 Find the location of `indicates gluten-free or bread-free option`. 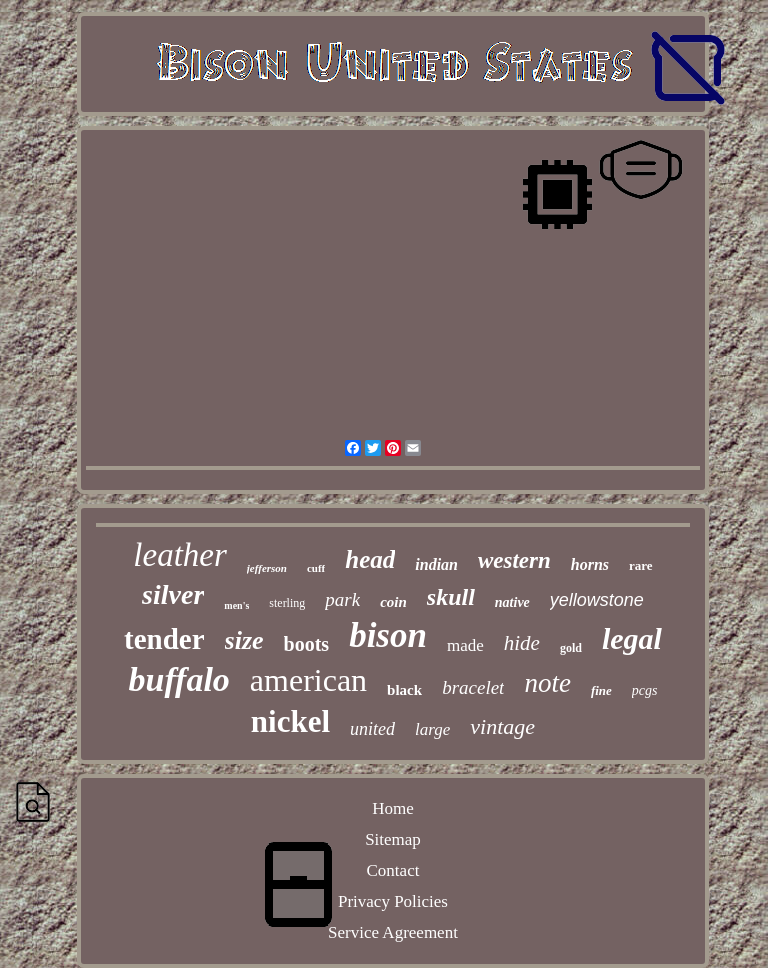

indicates gluten-free or bread-free option is located at coordinates (688, 68).